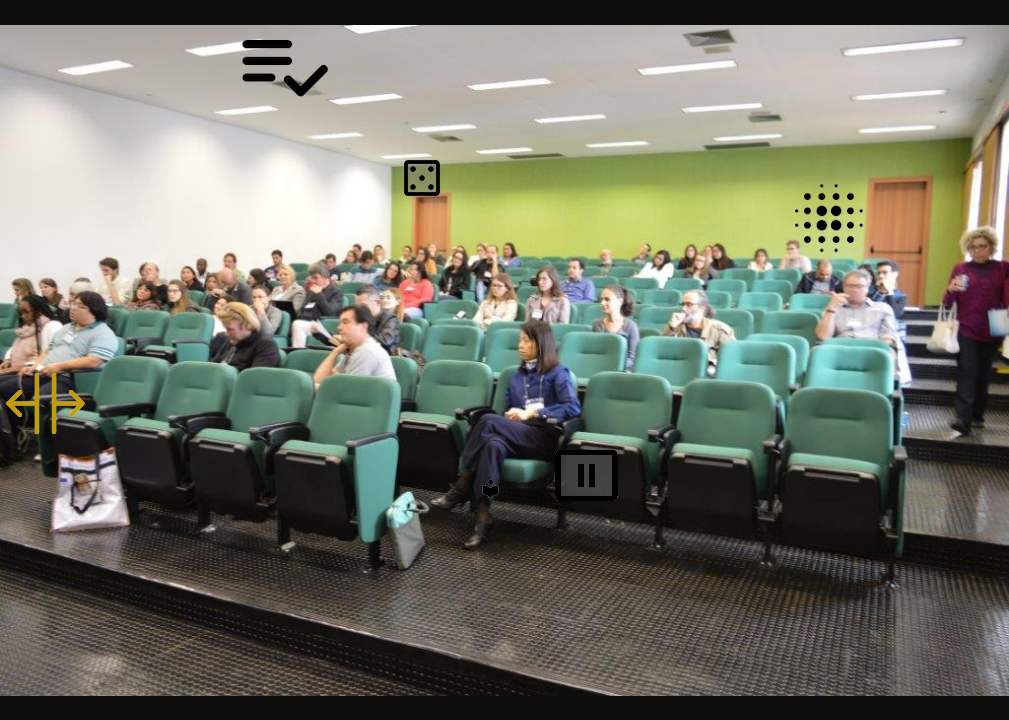 This screenshot has width=1009, height=720. What do you see at coordinates (490, 488) in the screenshot?
I see `access local library services` at bounding box center [490, 488].